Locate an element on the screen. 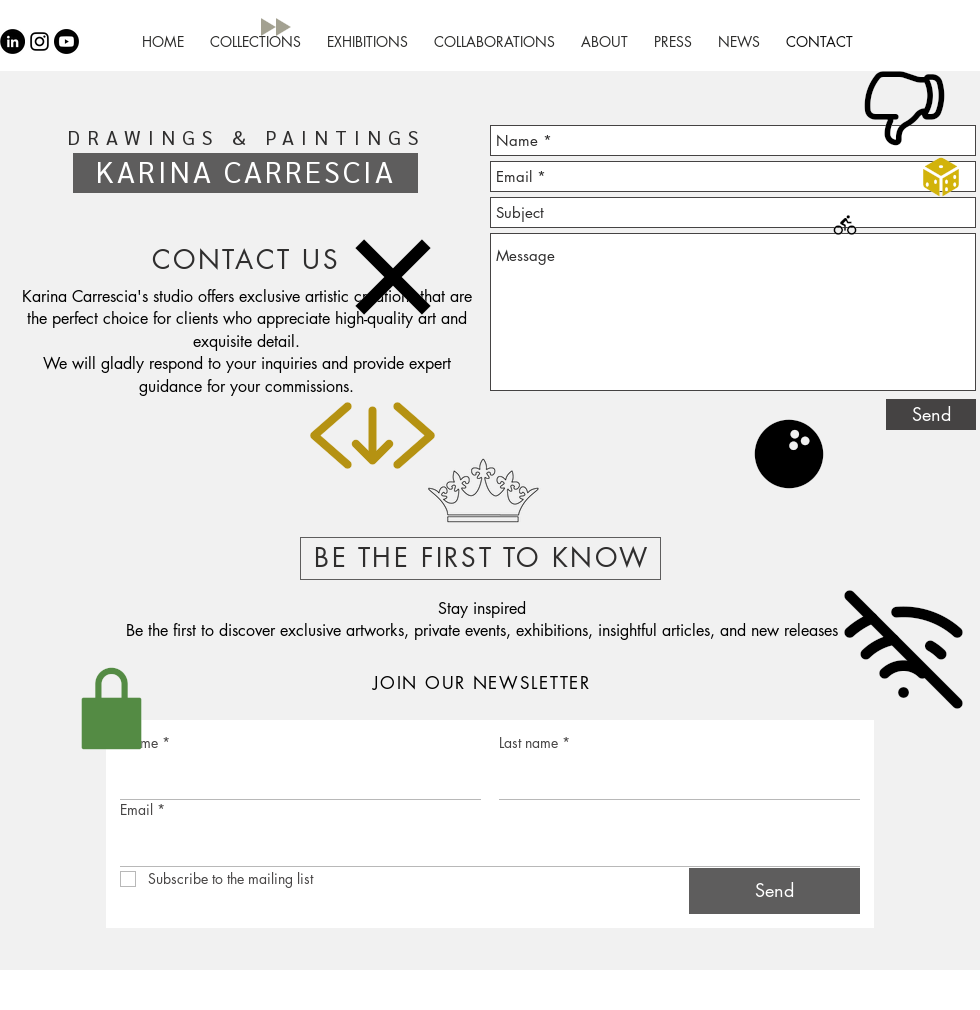 The height and width of the screenshot is (1010, 980). skip to next track is located at coordinates (276, 27).